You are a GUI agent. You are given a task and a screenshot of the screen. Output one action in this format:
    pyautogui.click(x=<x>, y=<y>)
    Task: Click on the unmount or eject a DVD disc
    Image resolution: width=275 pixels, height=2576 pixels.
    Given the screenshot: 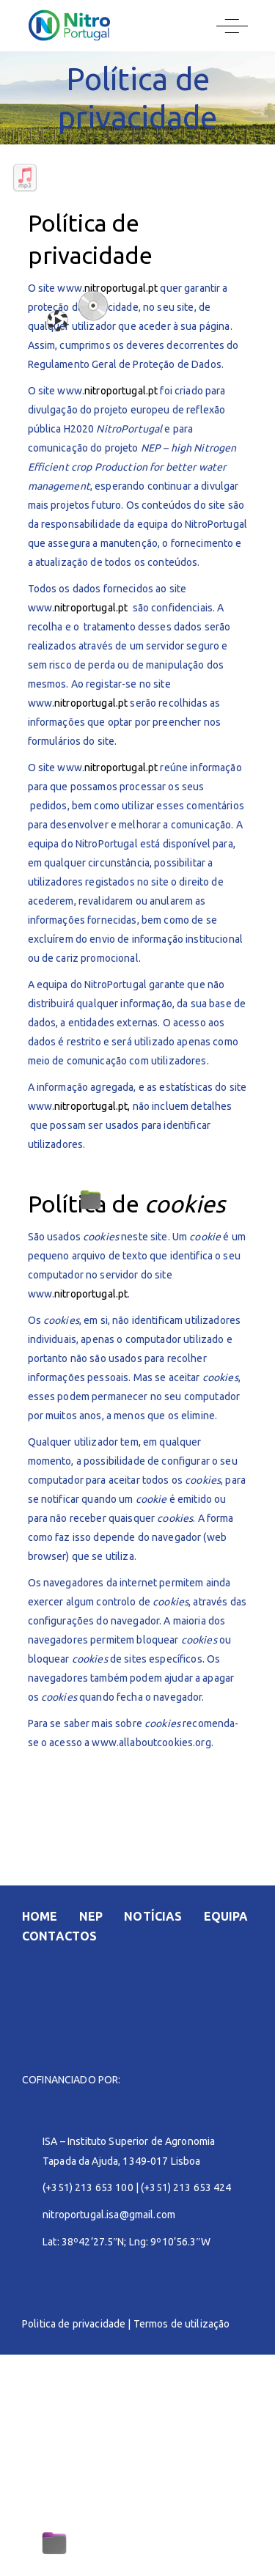 What is the action you would take?
    pyautogui.click(x=93, y=306)
    